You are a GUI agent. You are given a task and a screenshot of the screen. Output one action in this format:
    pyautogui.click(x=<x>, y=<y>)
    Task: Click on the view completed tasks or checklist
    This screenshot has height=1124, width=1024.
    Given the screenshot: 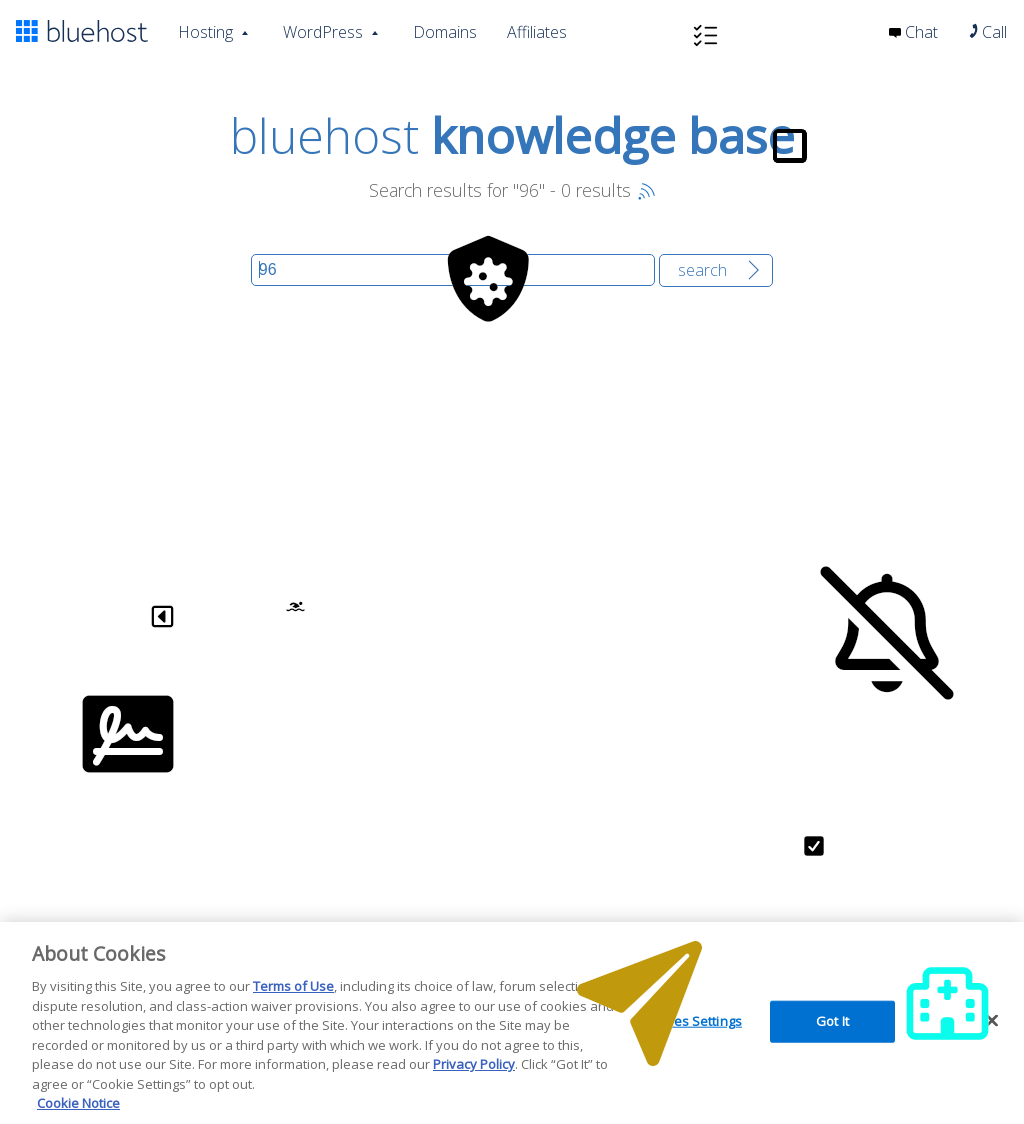 What is the action you would take?
    pyautogui.click(x=705, y=35)
    